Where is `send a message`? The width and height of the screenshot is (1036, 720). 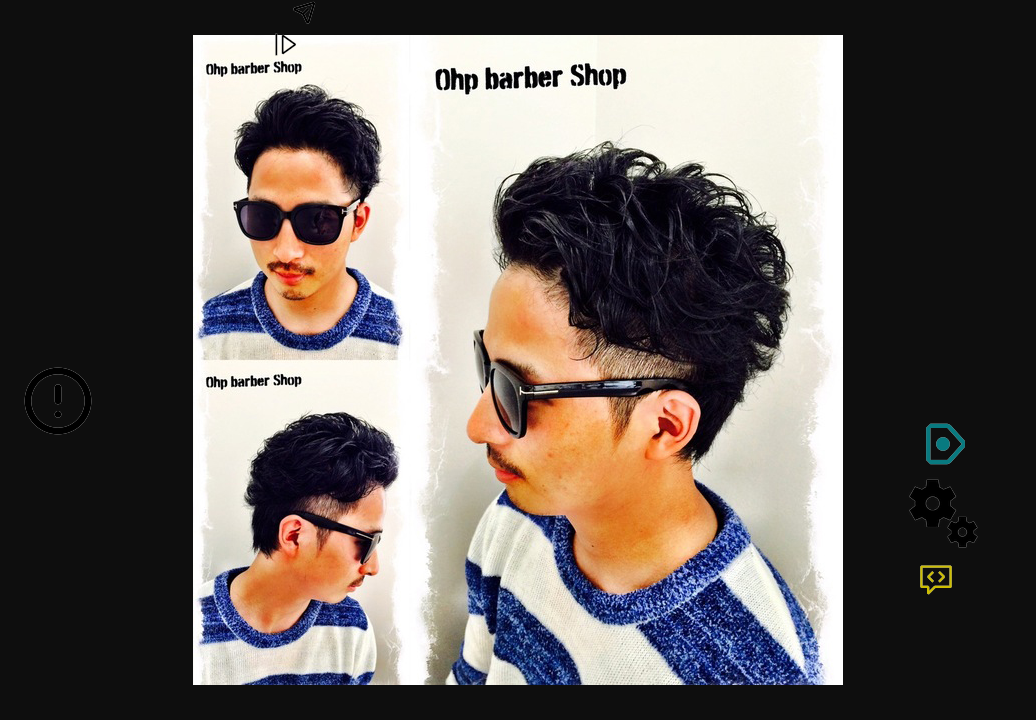 send a message is located at coordinates (305, 12).